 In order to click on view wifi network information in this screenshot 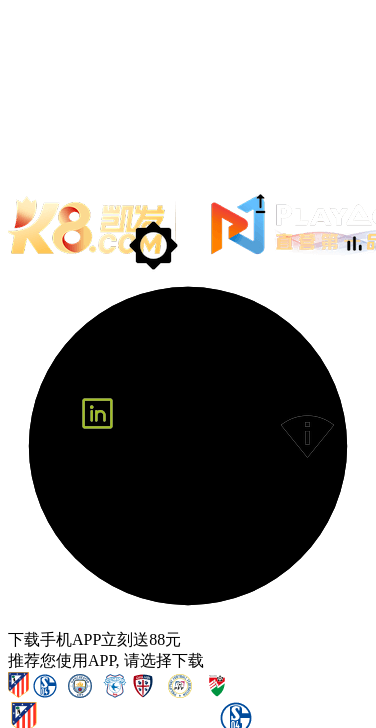, I will do `click(307, 435)`.